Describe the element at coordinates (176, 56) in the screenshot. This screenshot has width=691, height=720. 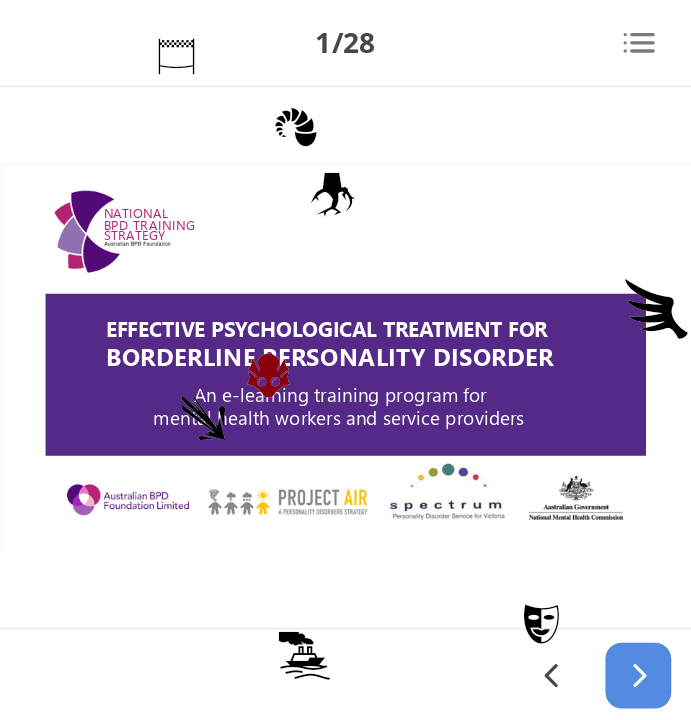
I see `indicates race or level completion` at that location.